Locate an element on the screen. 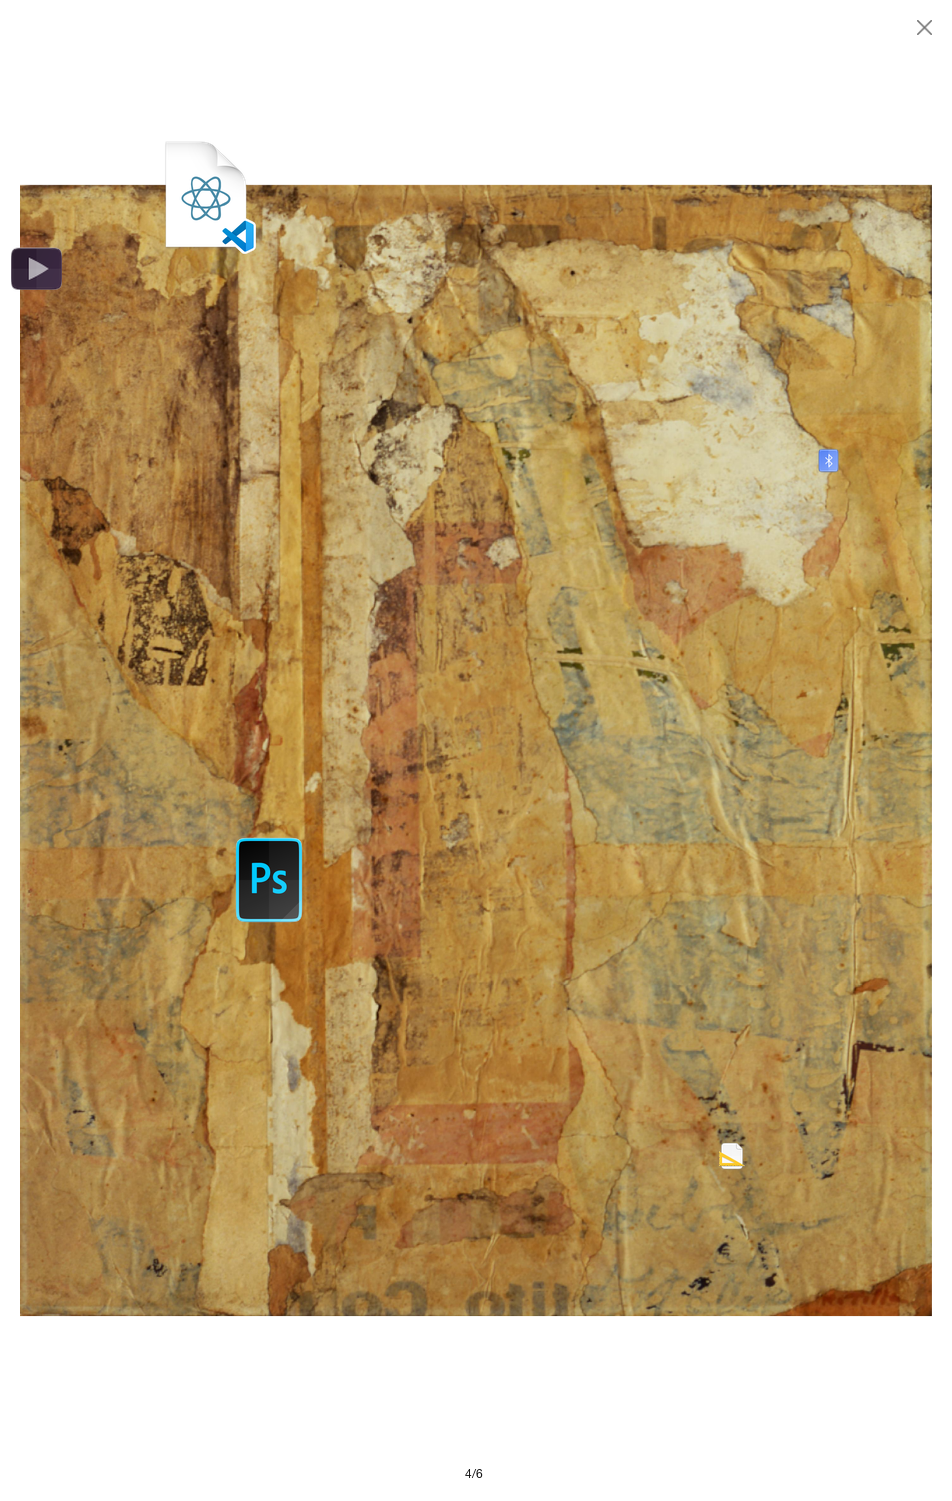 The width and height of the screenshot is (952, 1501). a video file type indicator is located at coordinates (36, 266).